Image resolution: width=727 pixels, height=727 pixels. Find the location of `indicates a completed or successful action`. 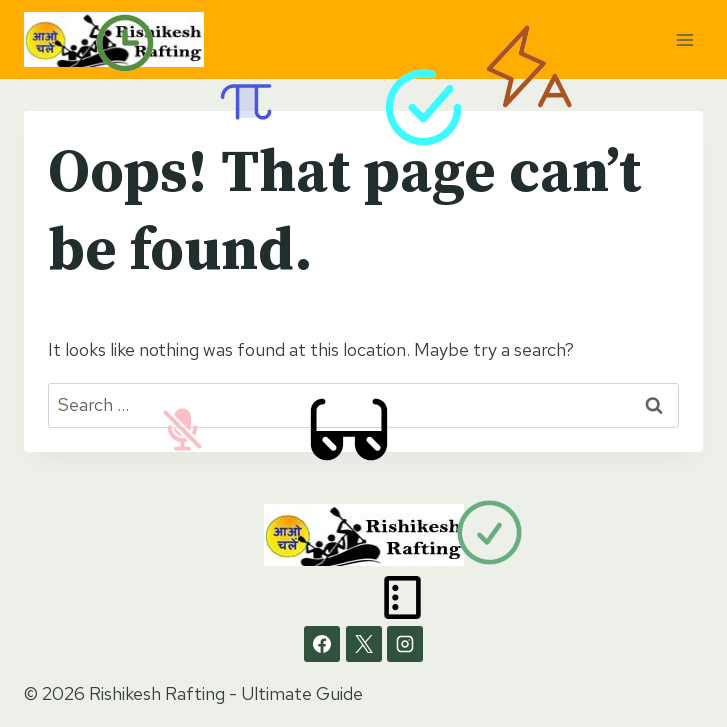

indicates a completed or successful action is located at coordinates (489, 532).